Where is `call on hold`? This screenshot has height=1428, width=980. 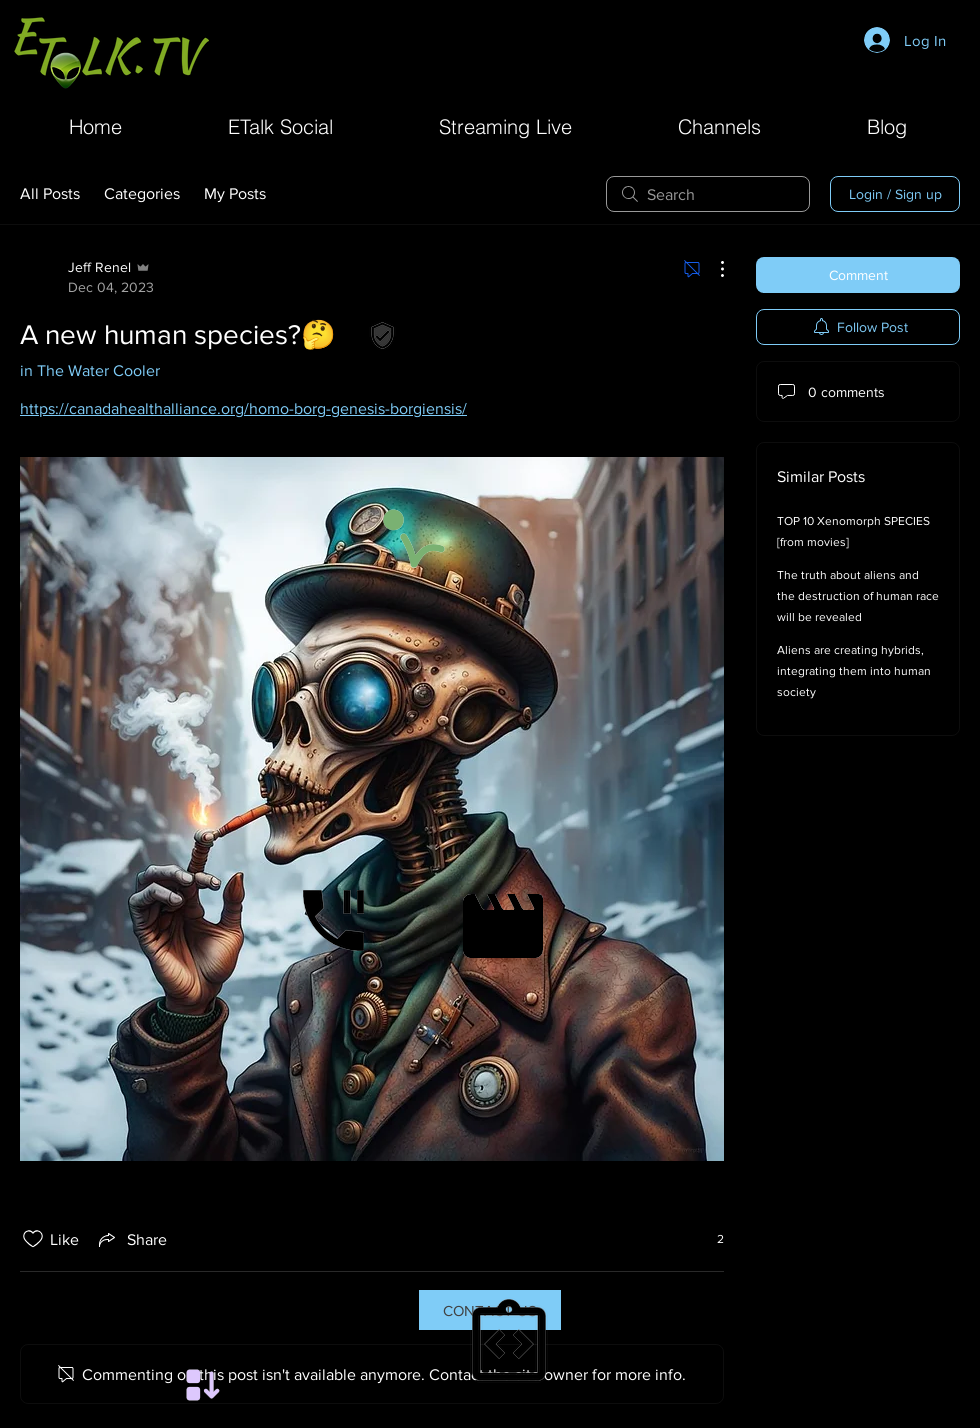
call on hold is located at coordinates (333, 920).